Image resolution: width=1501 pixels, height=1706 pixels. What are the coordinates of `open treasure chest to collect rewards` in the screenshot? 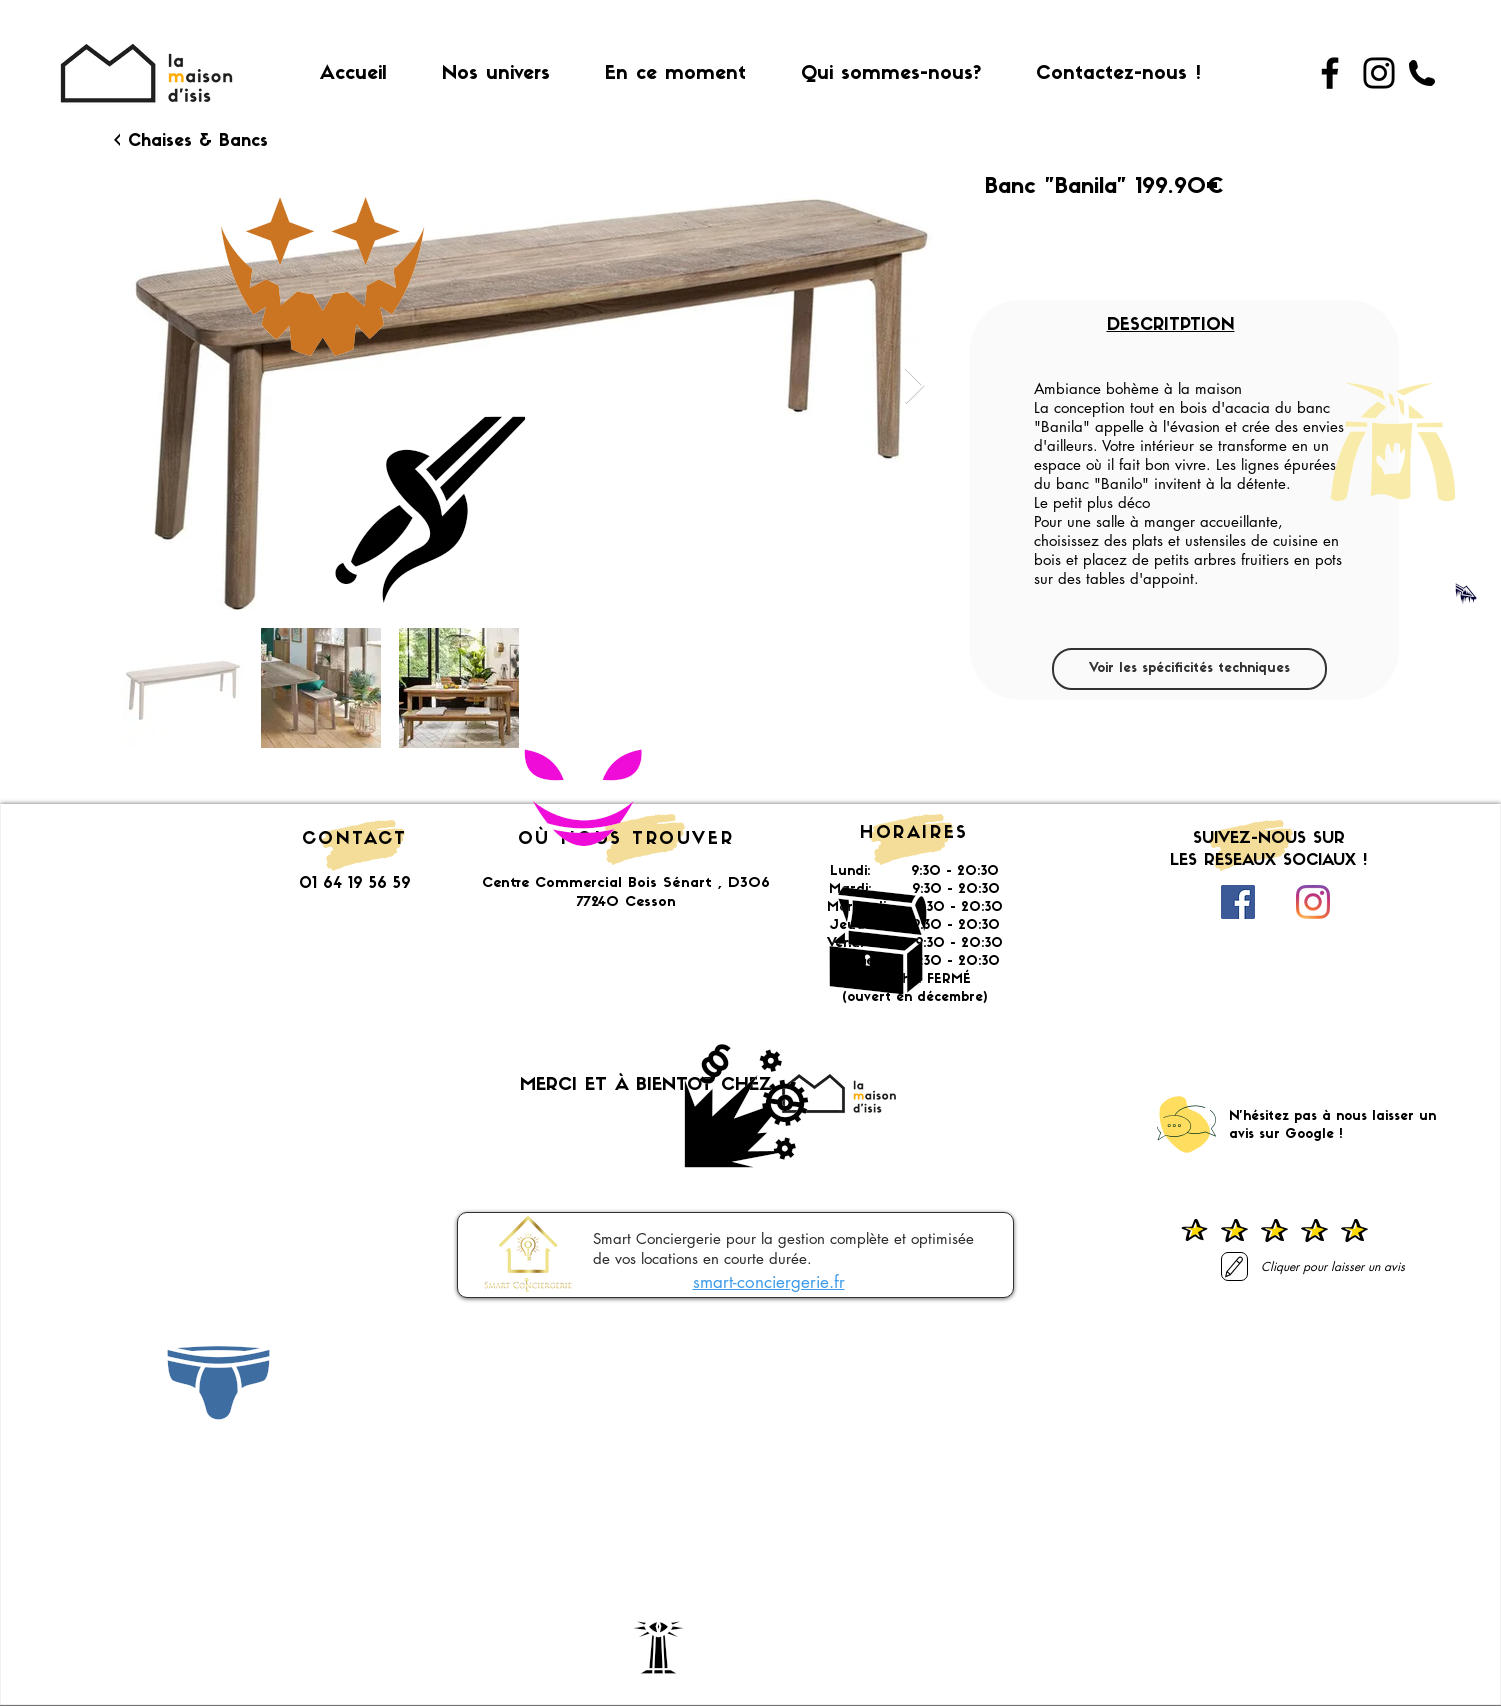 It's located at (878, 941).